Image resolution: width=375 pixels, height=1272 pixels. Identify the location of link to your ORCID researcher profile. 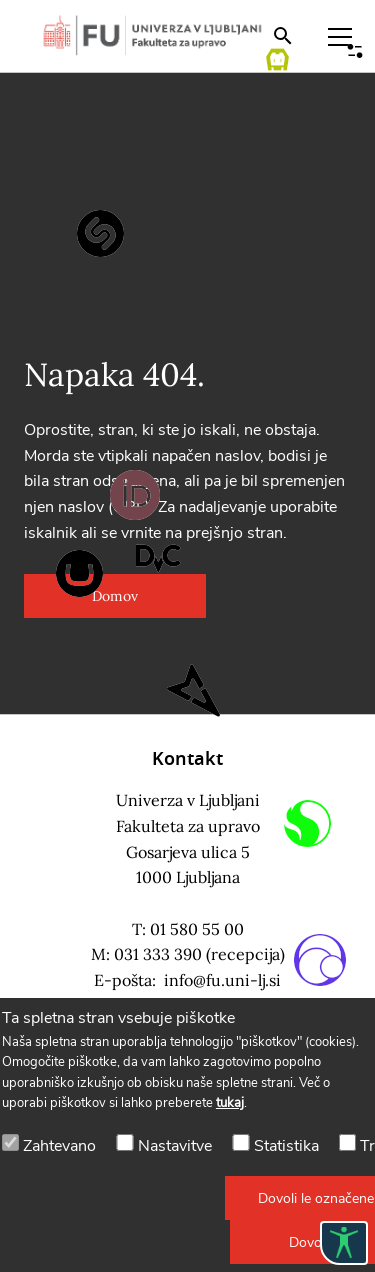
(135, 495).